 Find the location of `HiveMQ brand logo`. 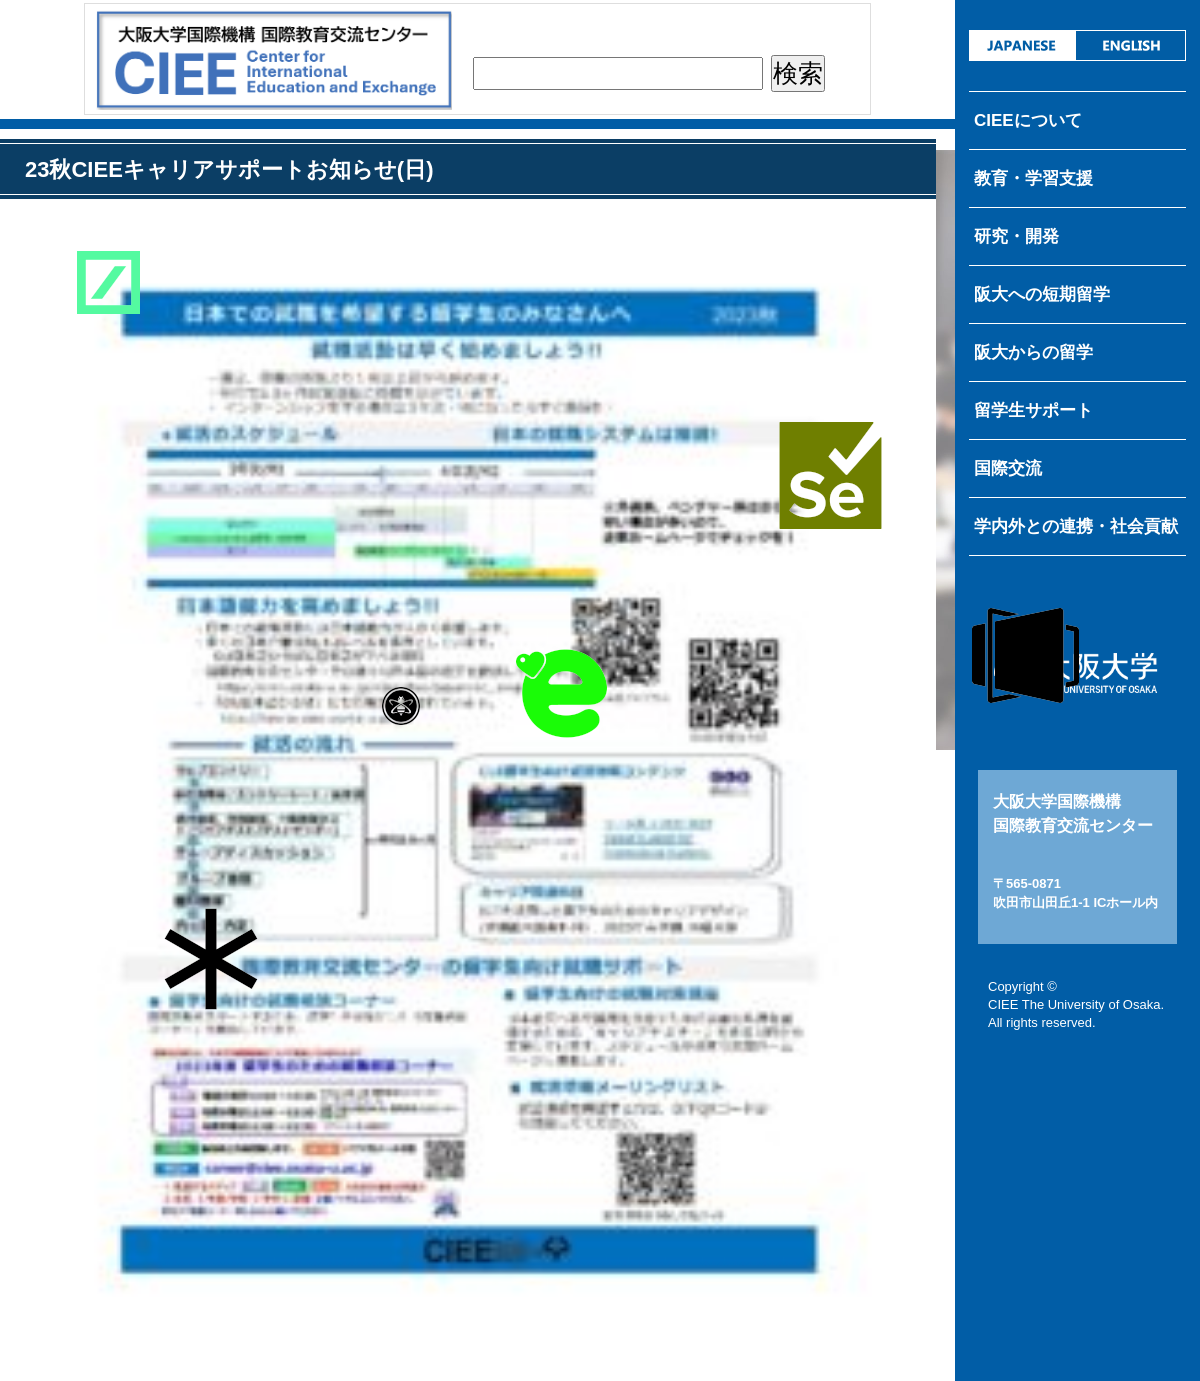

HiveMQ brand logo is located at coordinates (401, 706).